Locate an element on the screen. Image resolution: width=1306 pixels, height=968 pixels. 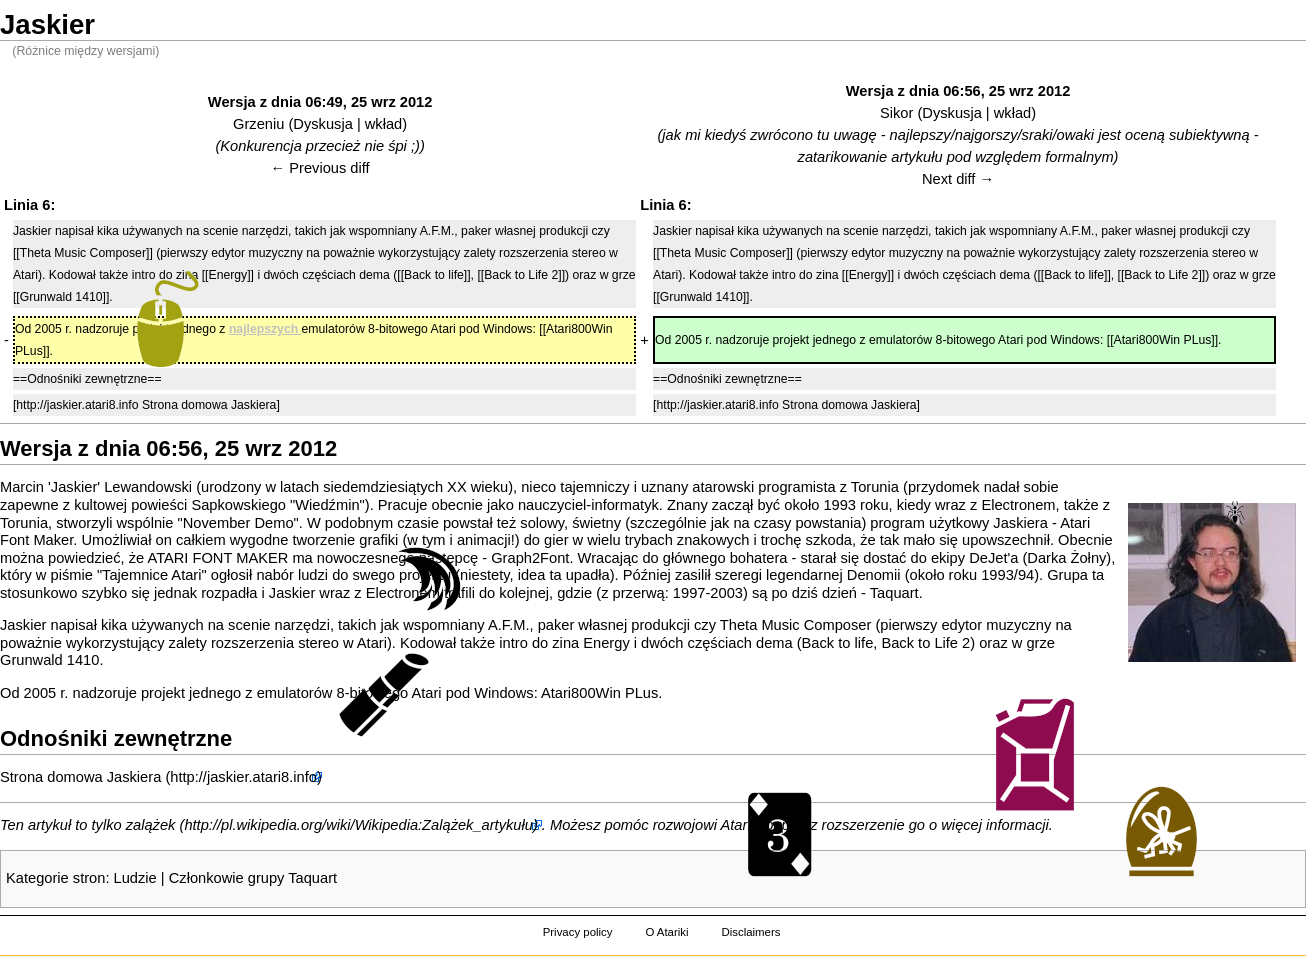
indicates insect or pest-related content is located at coordinates (1235, 513).